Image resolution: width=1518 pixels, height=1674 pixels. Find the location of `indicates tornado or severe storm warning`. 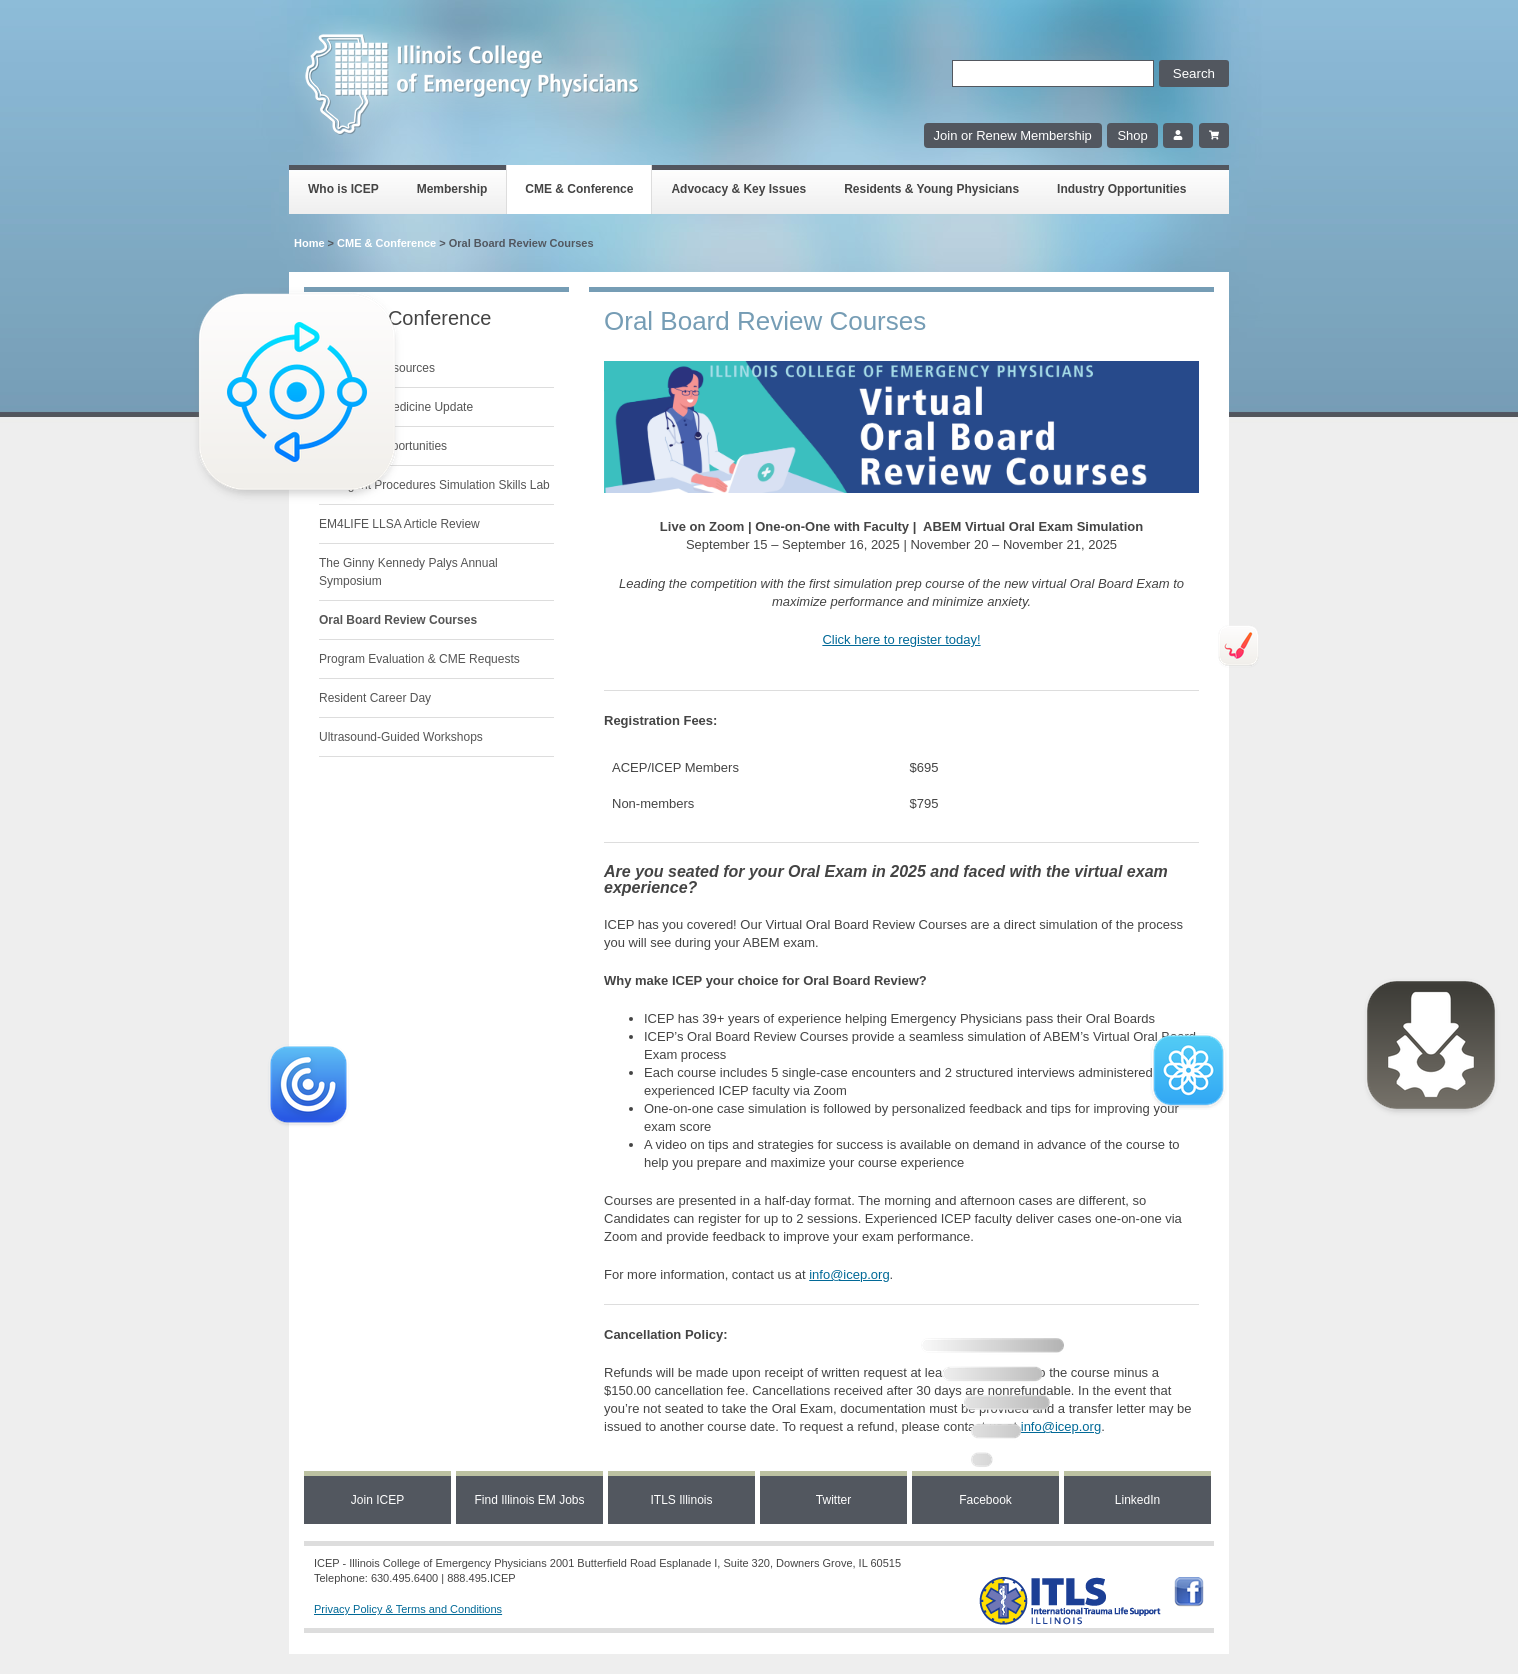

indicates tornado or severe storm warning is located at coordinates (992, 1402).